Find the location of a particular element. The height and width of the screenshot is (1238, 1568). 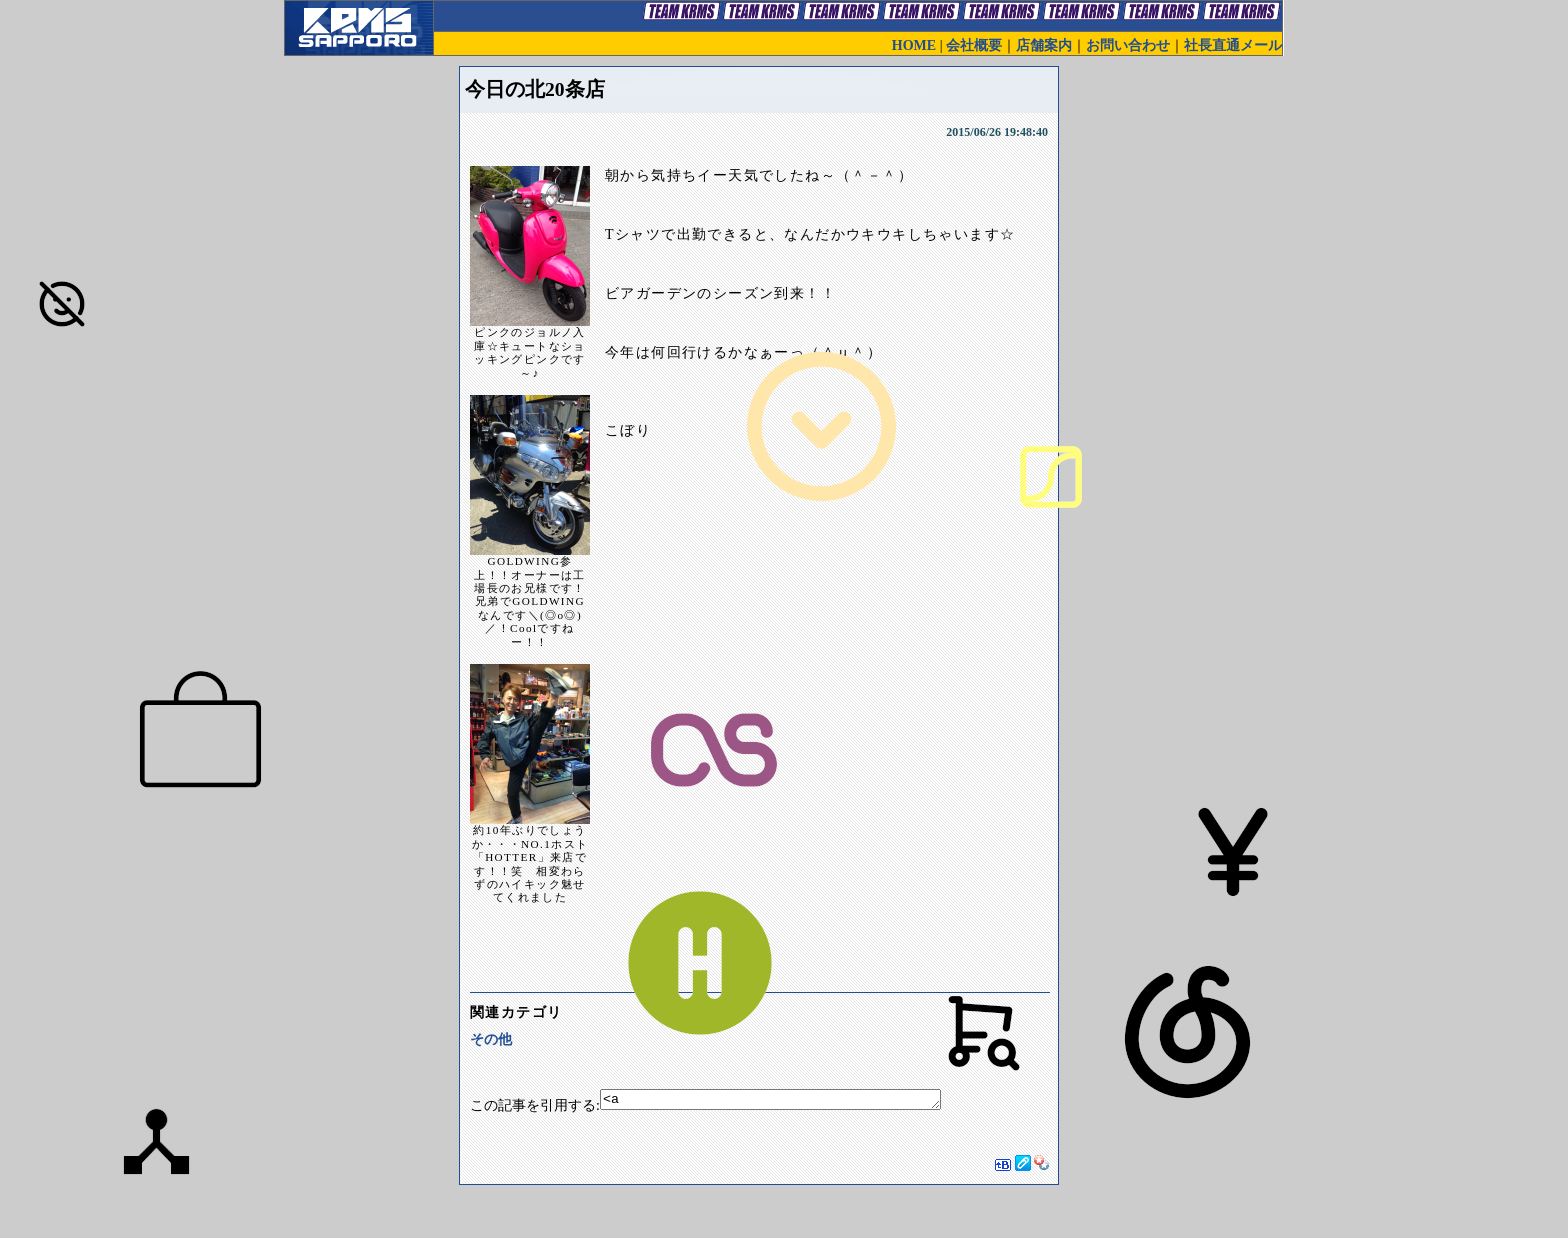

disable mood or emotion tracking is located at coordinates (62, 304).